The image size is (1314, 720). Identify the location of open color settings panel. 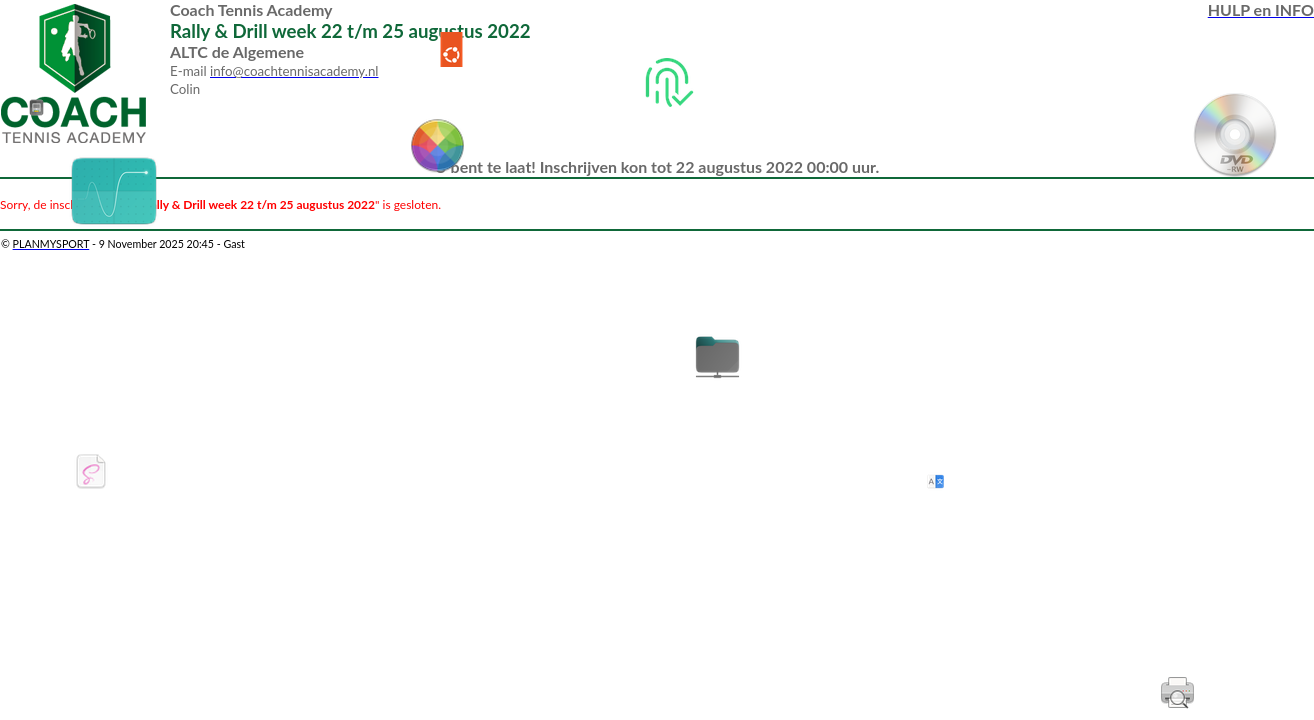
(437, 145).